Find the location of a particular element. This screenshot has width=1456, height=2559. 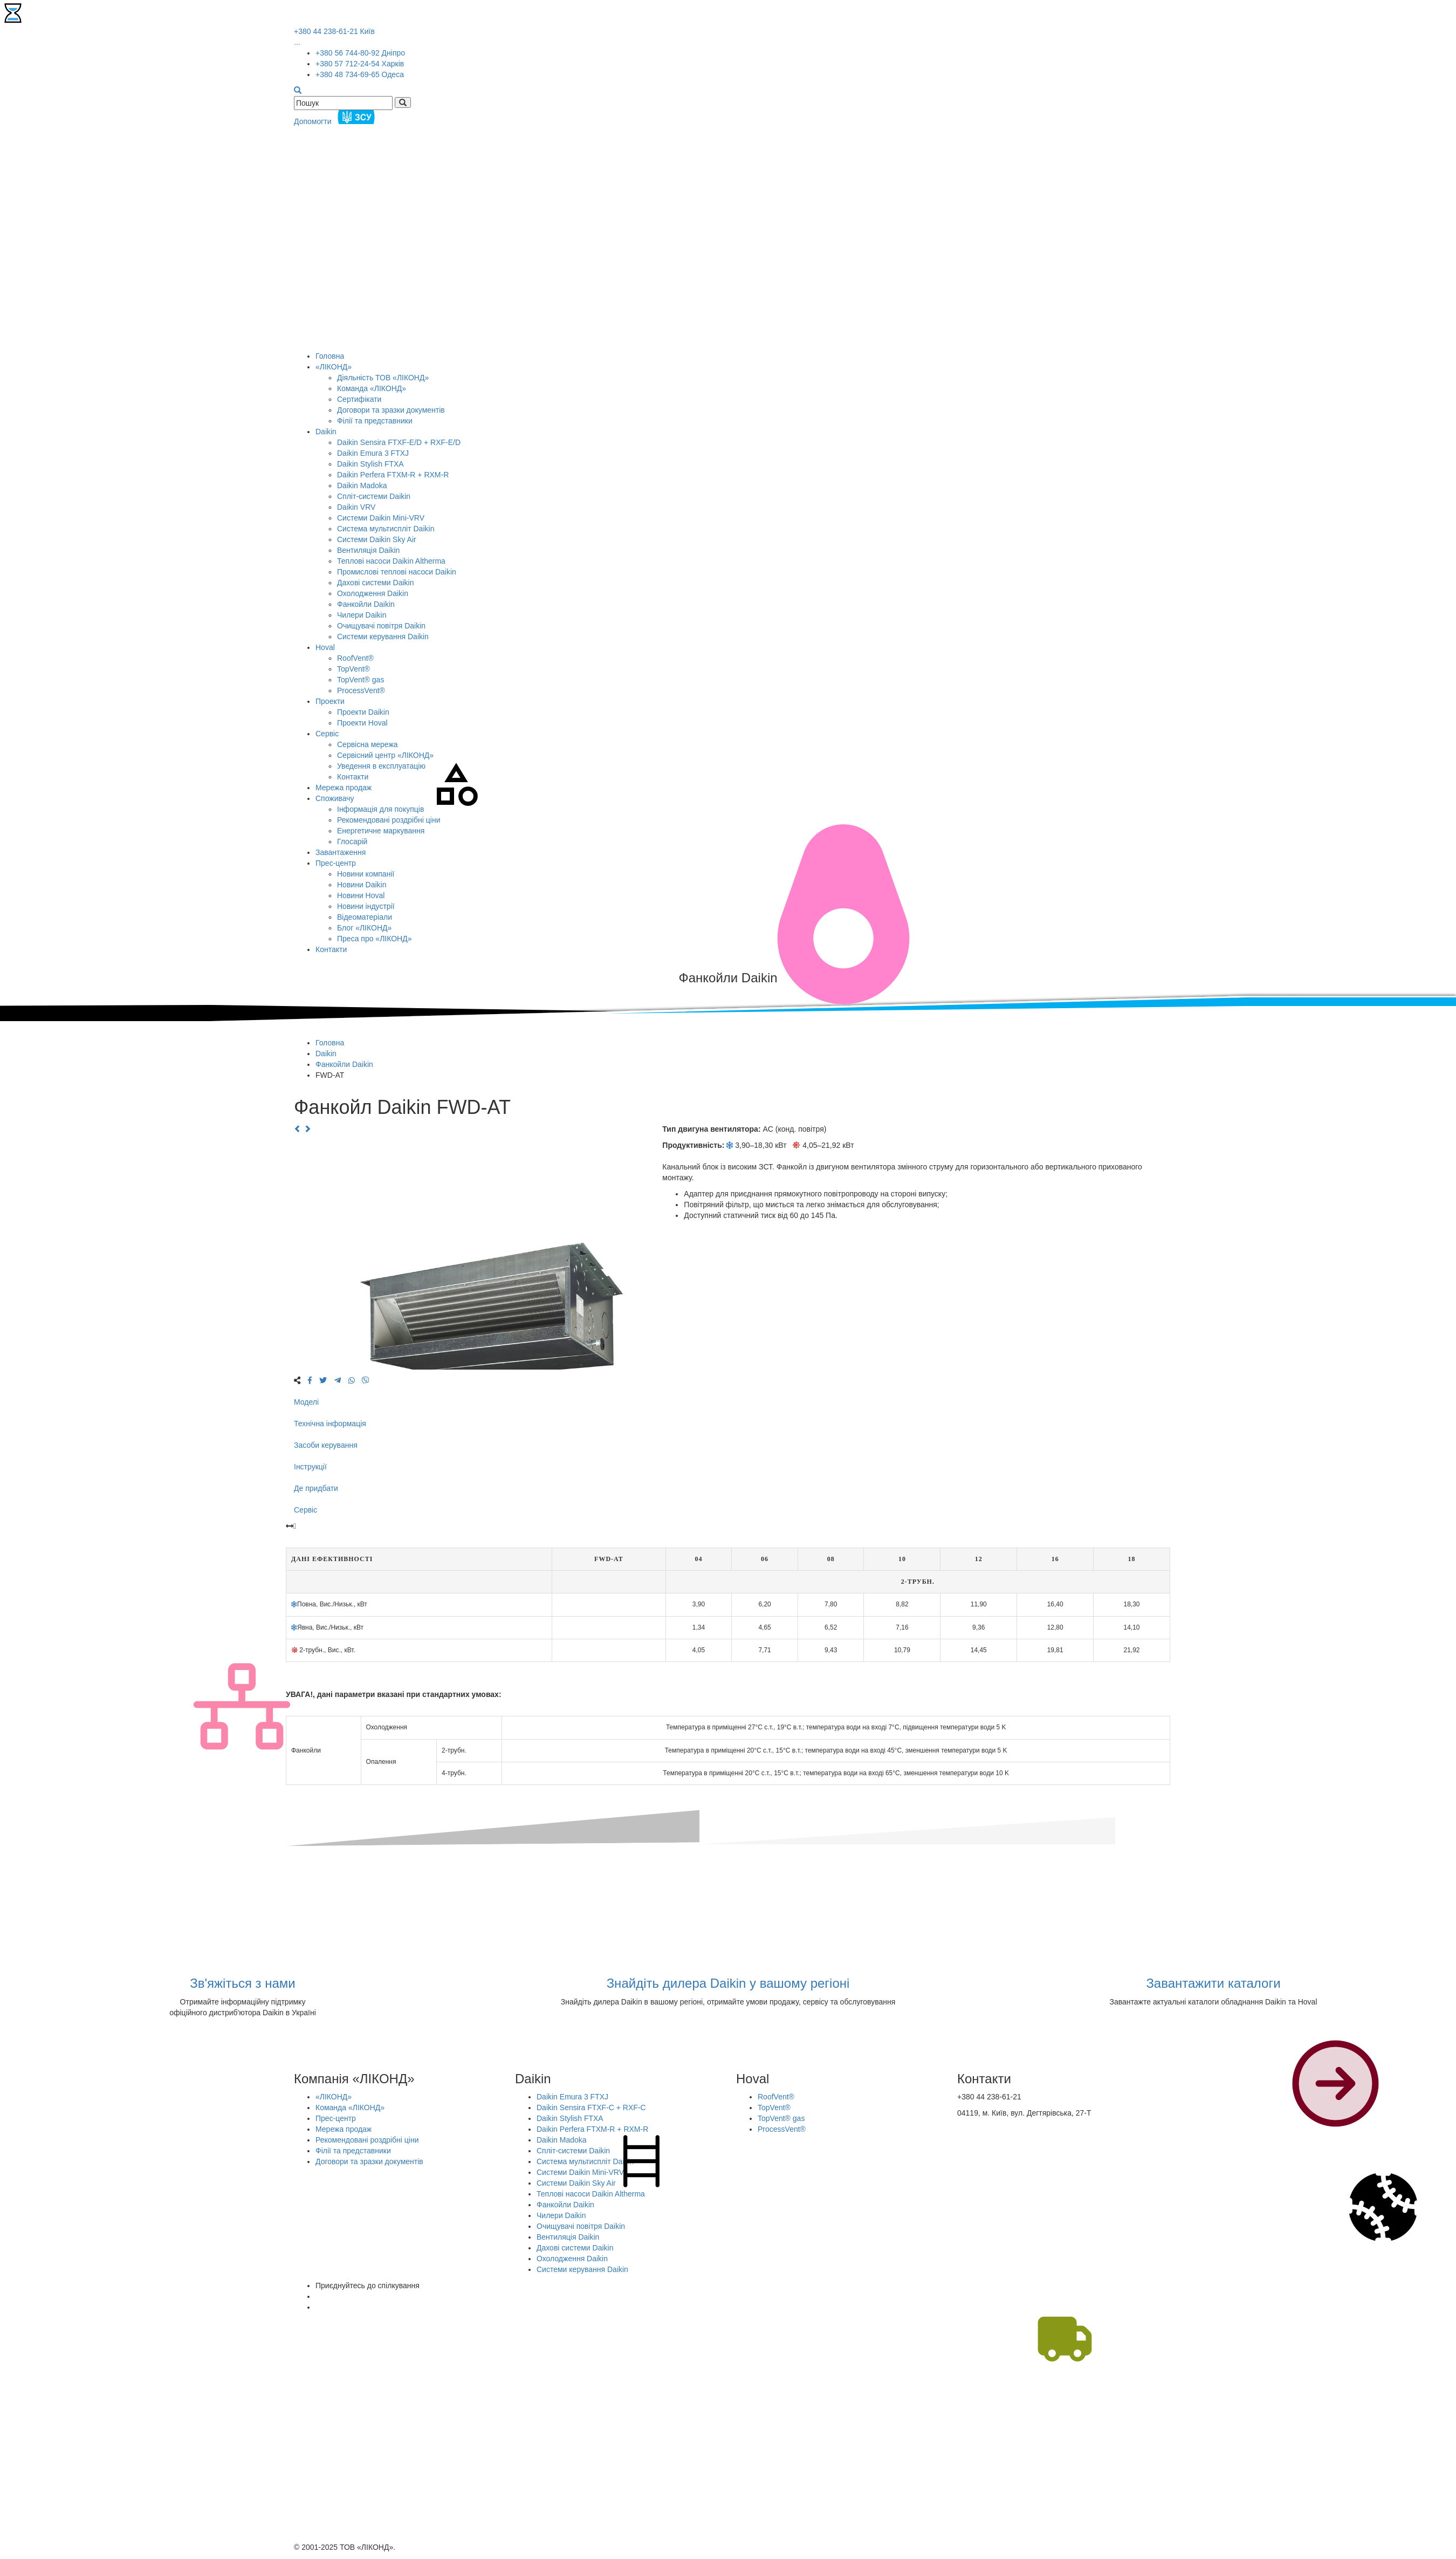

proceed to the next step is located at coordinates (1335, 2083).